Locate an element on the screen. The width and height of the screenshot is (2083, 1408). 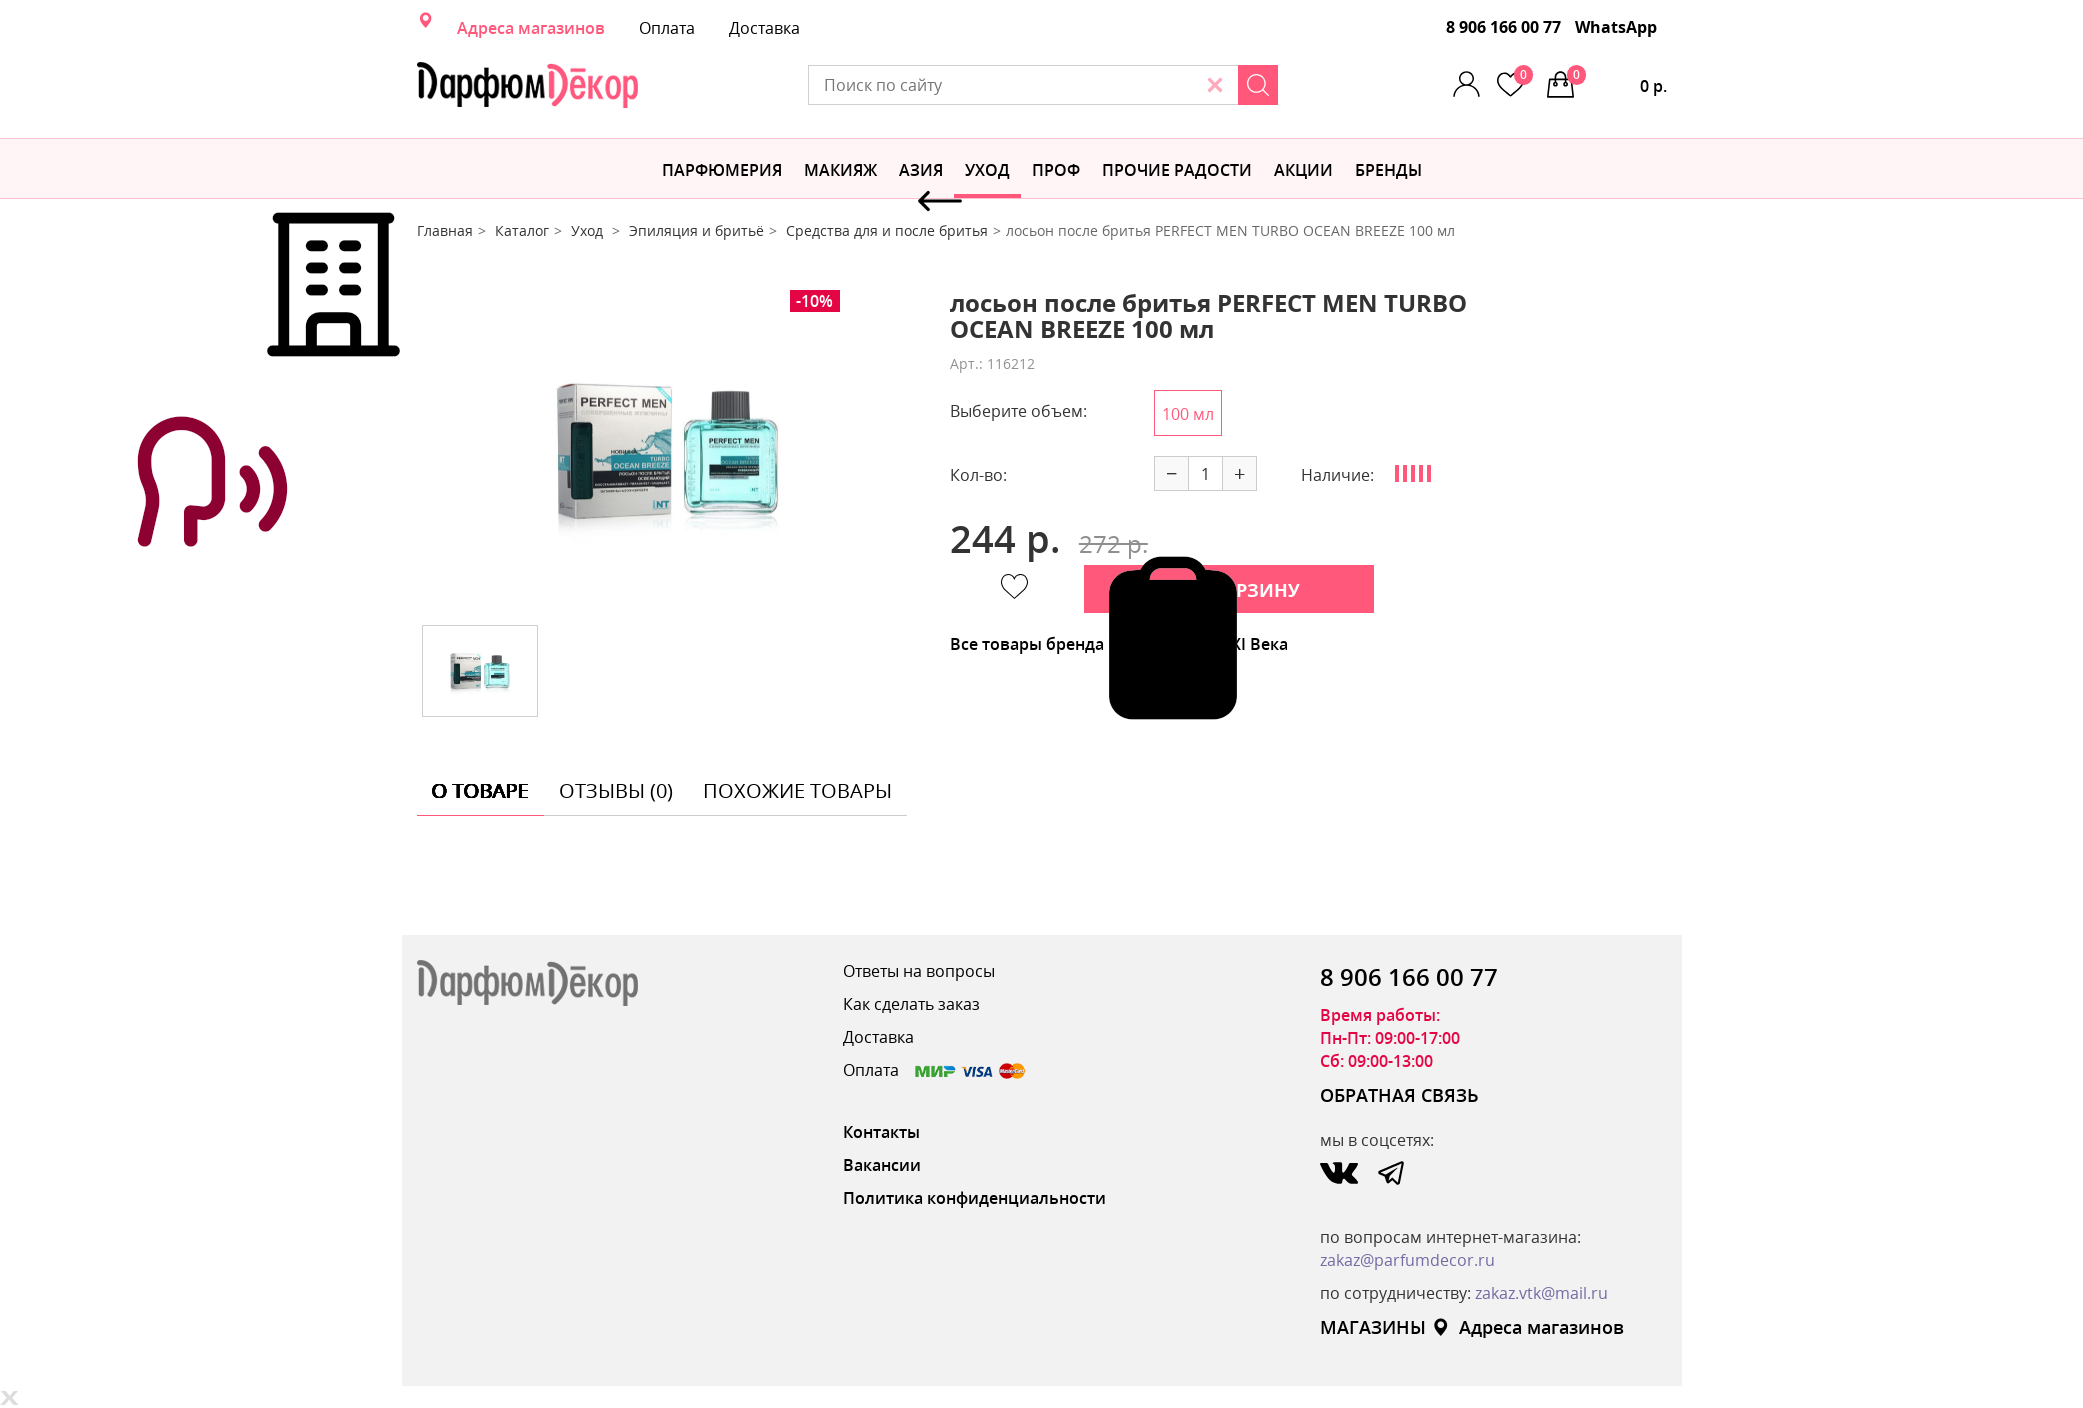
copy content to clipboard is located at coordinates (1173, 638).